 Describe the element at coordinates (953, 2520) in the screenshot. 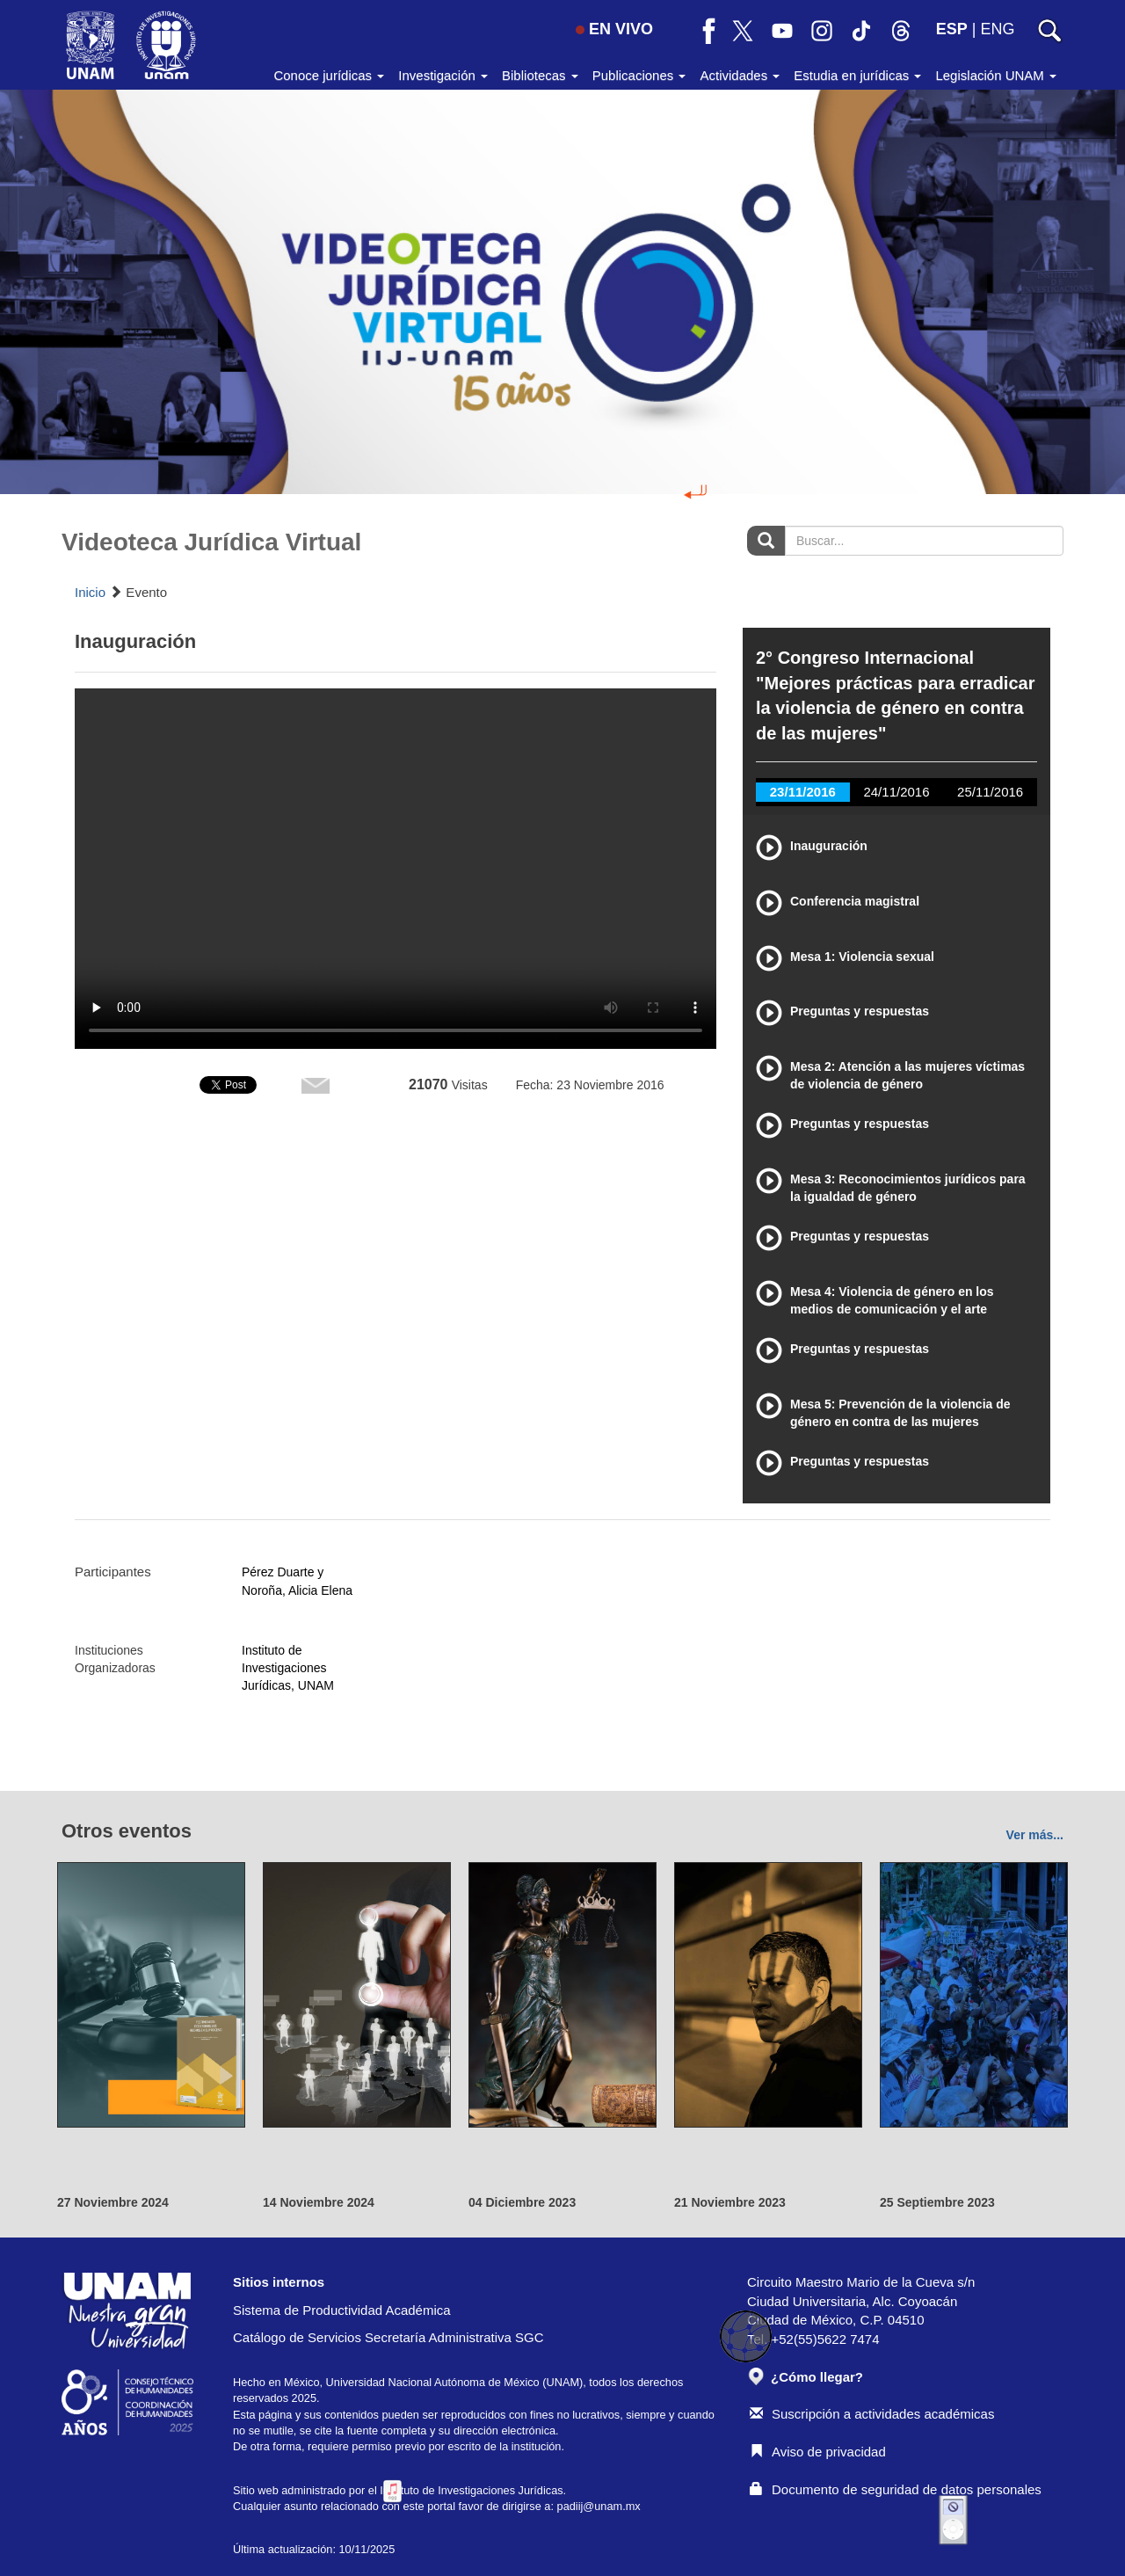

I see `iPod mini device icon` at that location.